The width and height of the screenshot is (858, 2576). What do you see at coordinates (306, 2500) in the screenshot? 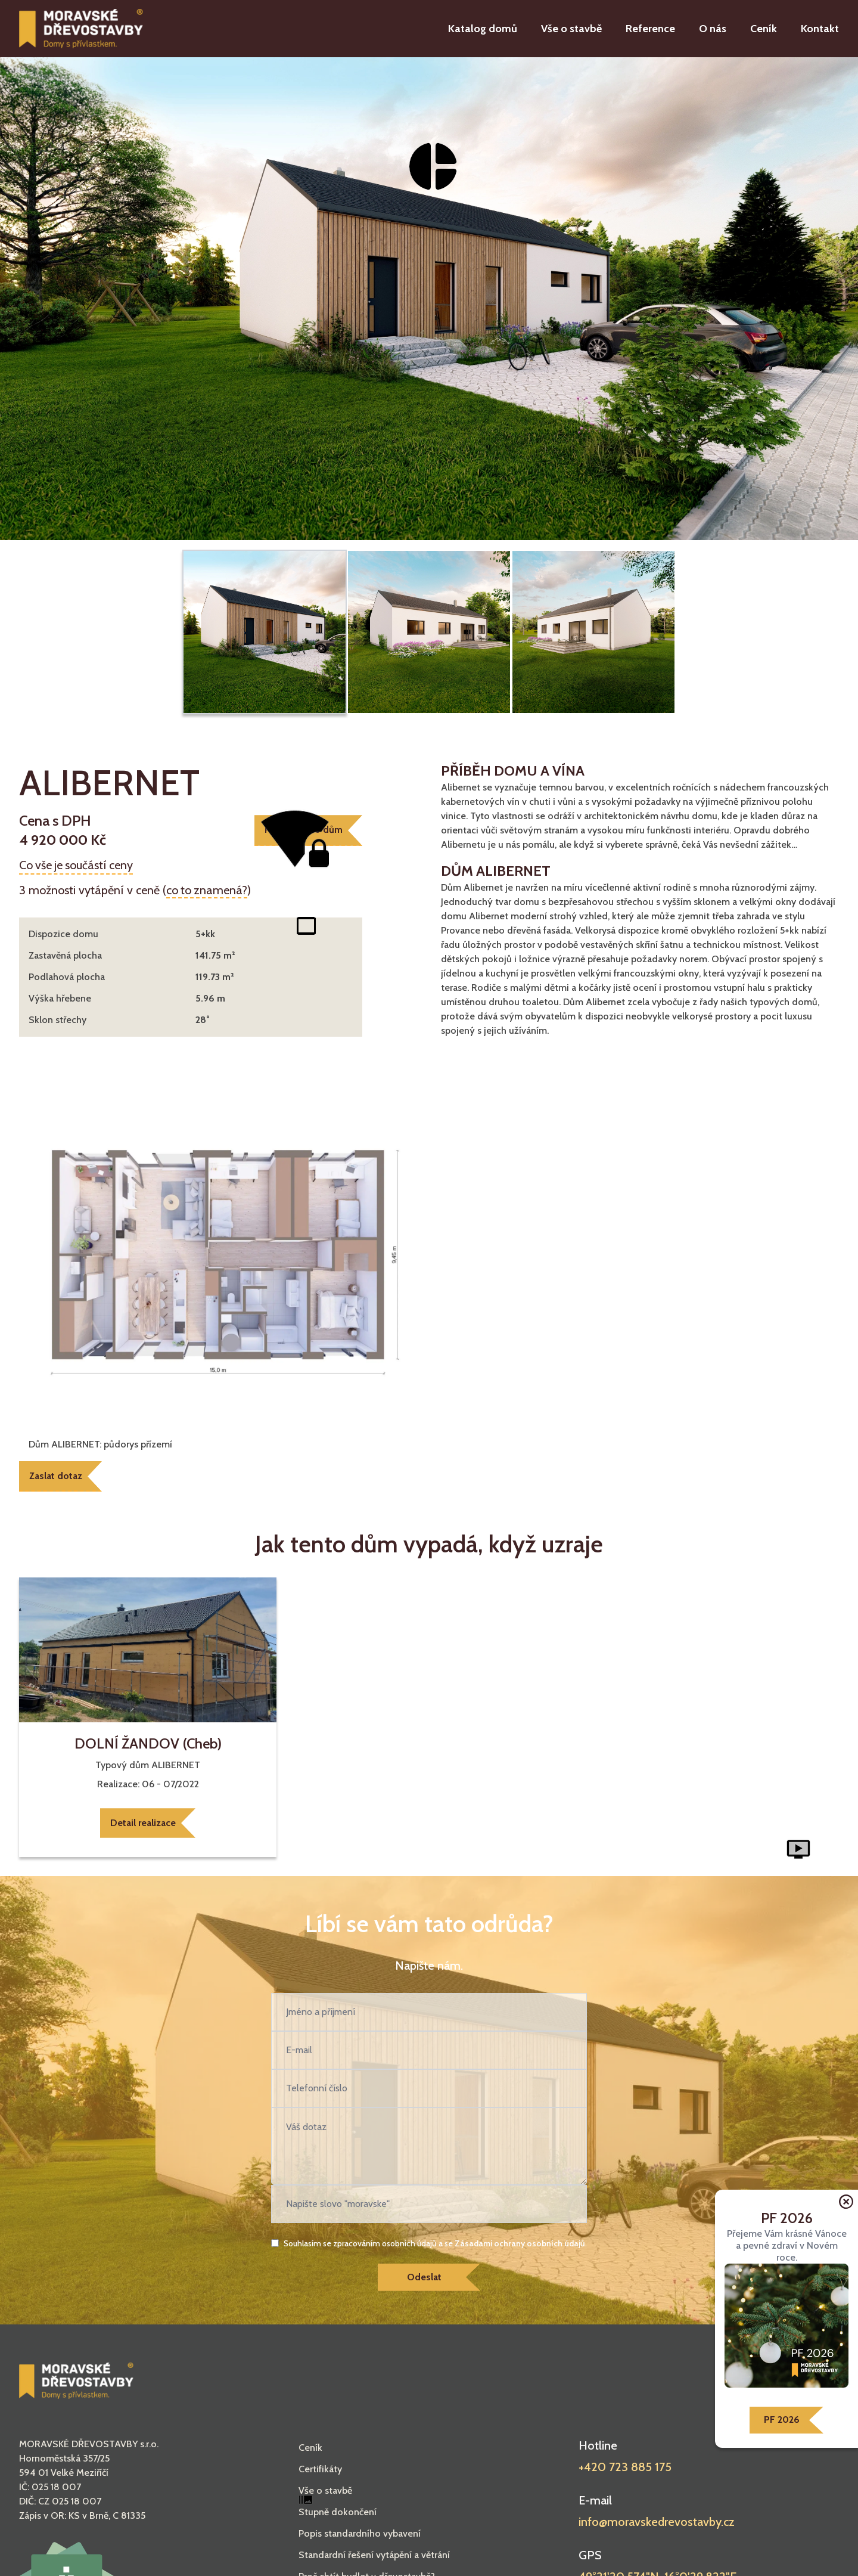
I see `enable burst mode for rapid photo capture` at bounding box center [306, 2500].